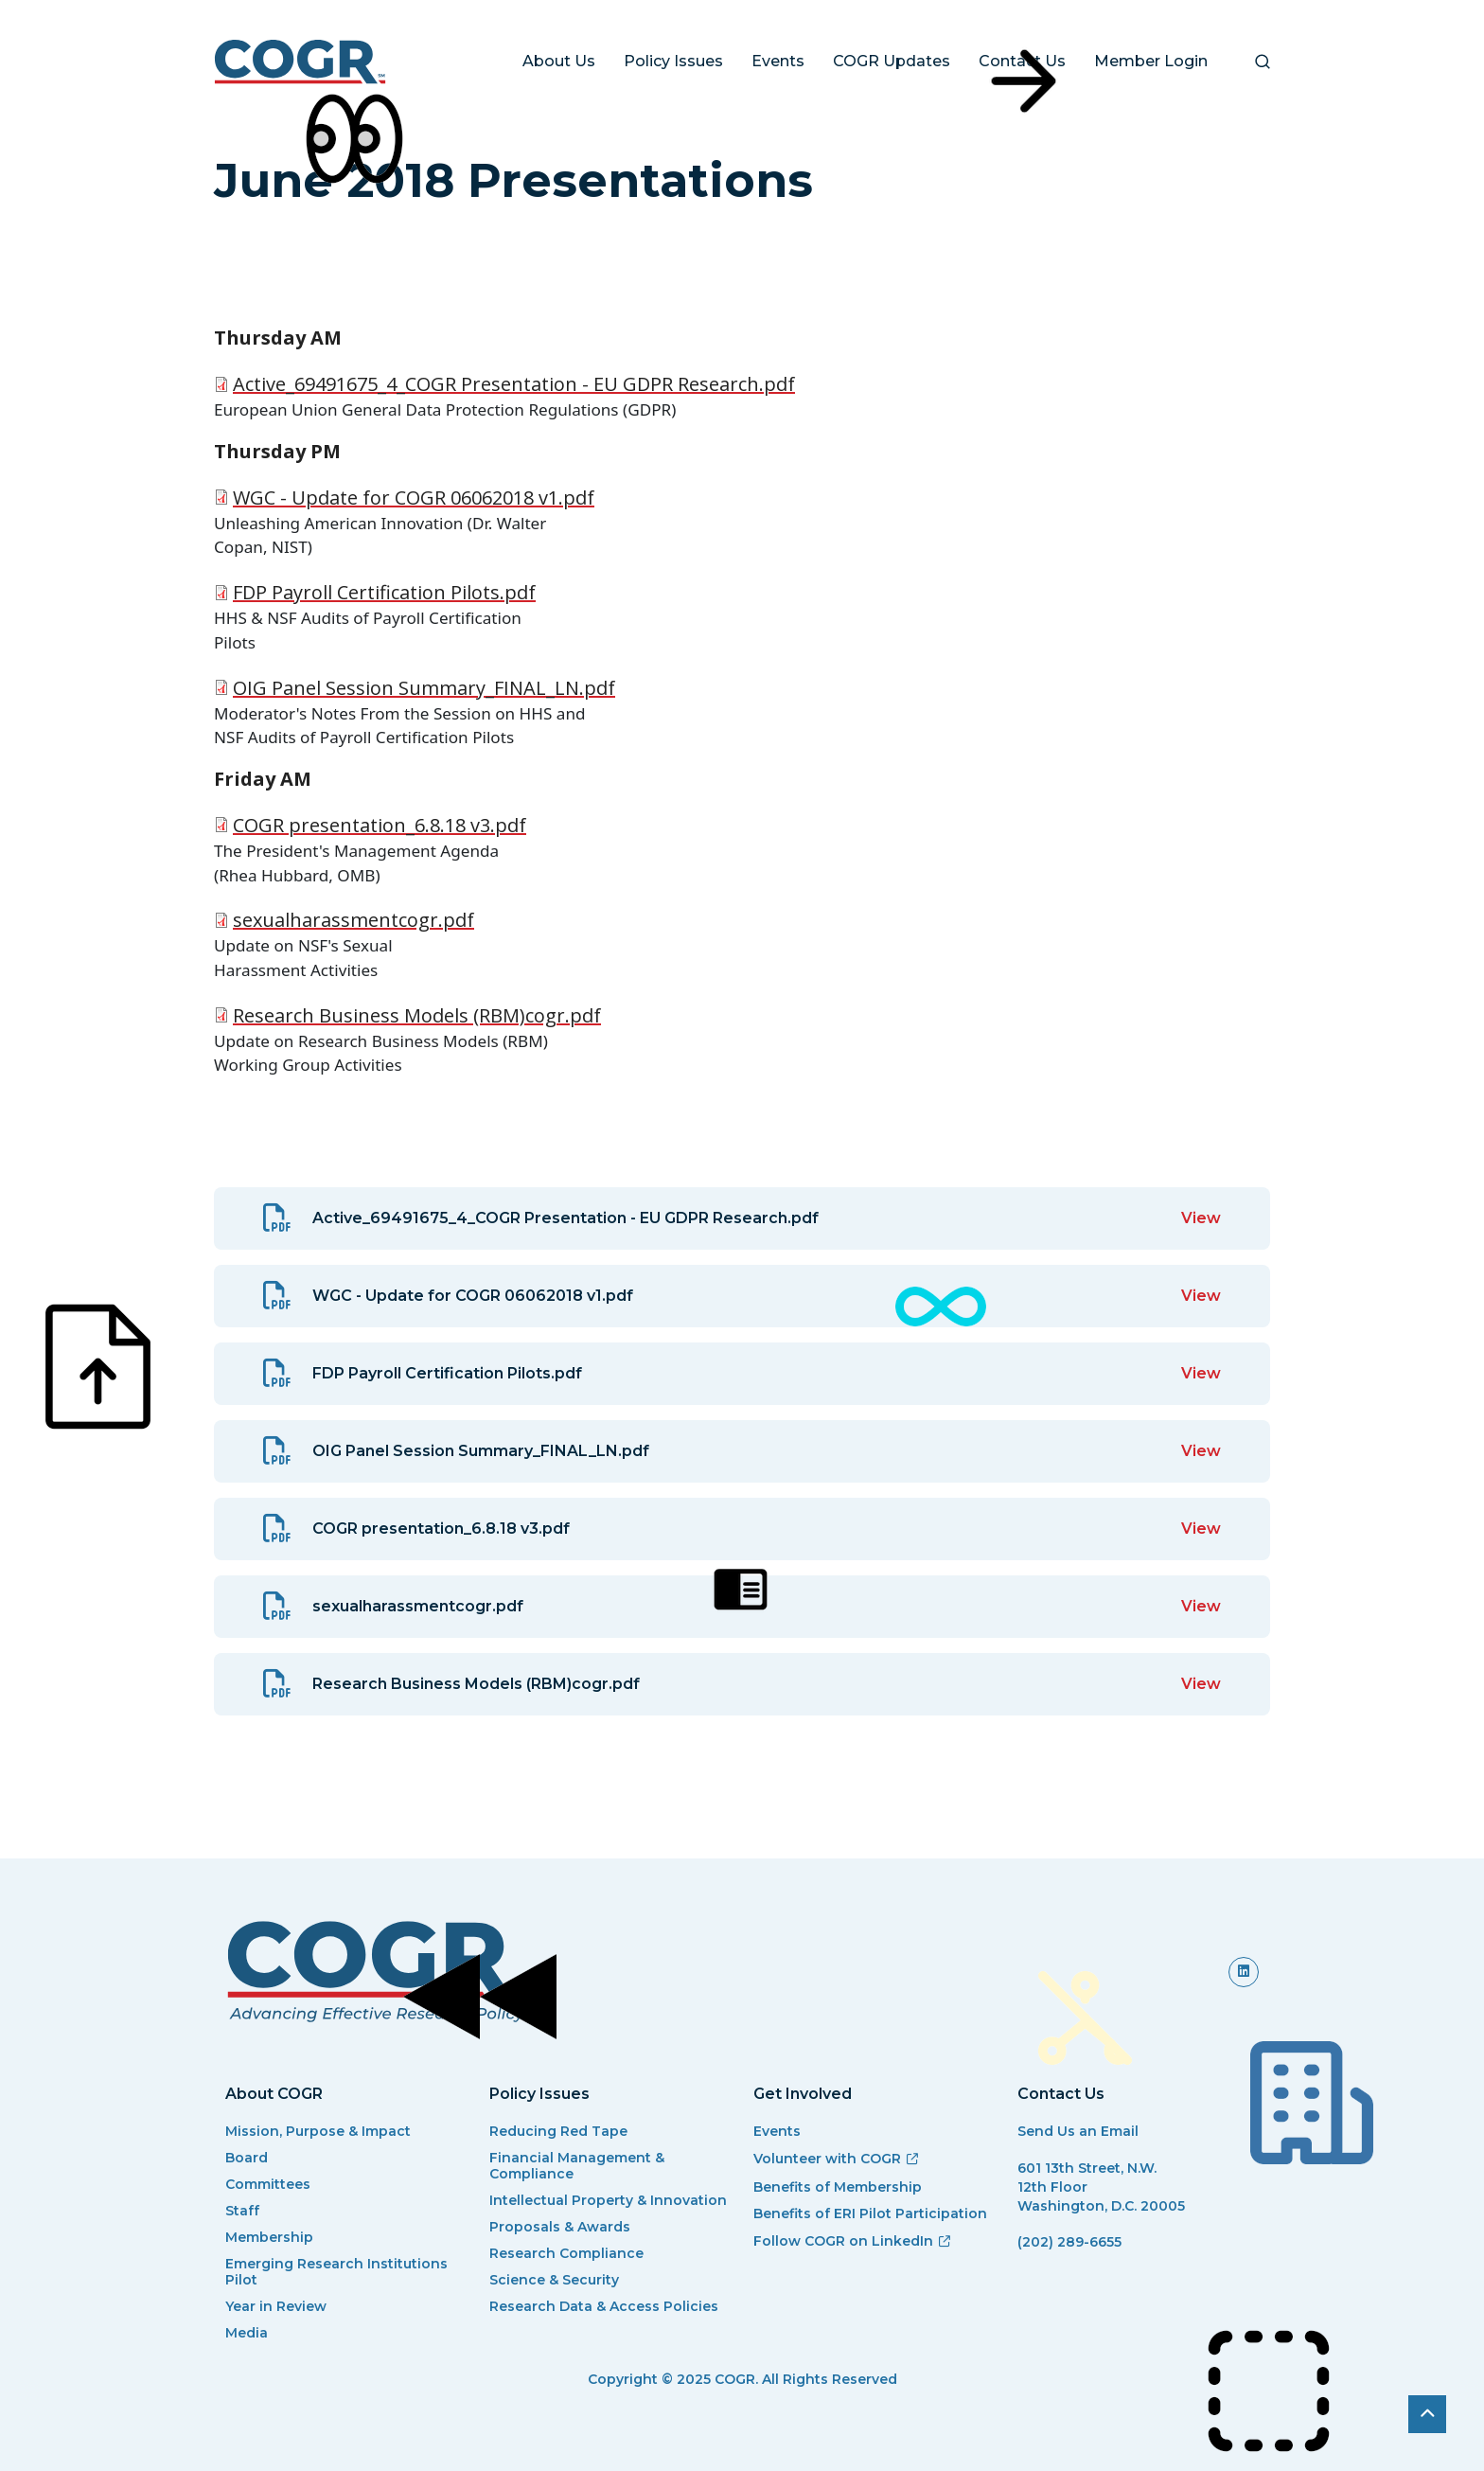 This screenshot has width=1484, height=2471. Describe the element at coordinates (1085, 2018) in the screenshot. I see `disable hierarchical view` at that location.